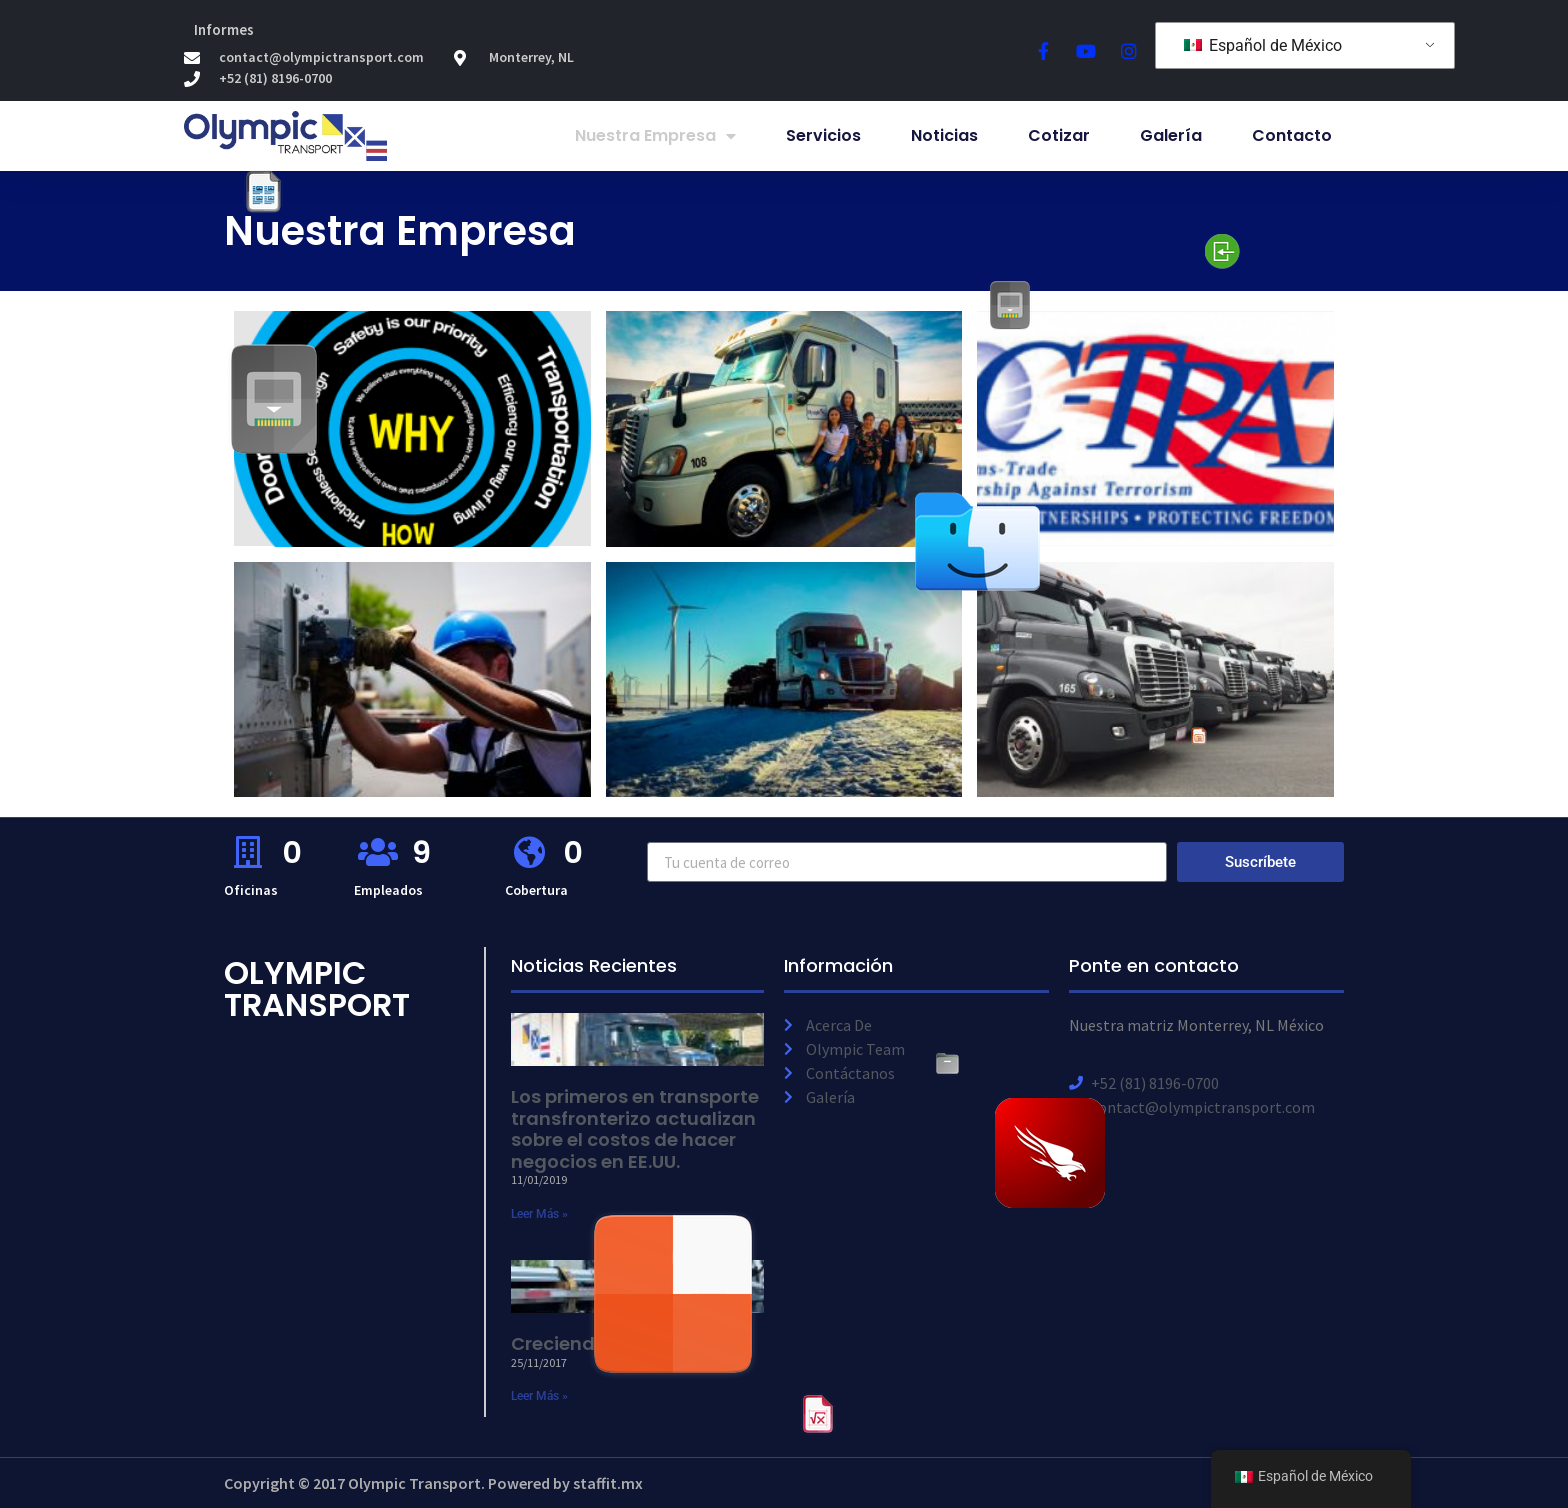 The height and width of the screenshot is (1508, 1568). I want to click on libreoffice master document file type, so click(263, 191).